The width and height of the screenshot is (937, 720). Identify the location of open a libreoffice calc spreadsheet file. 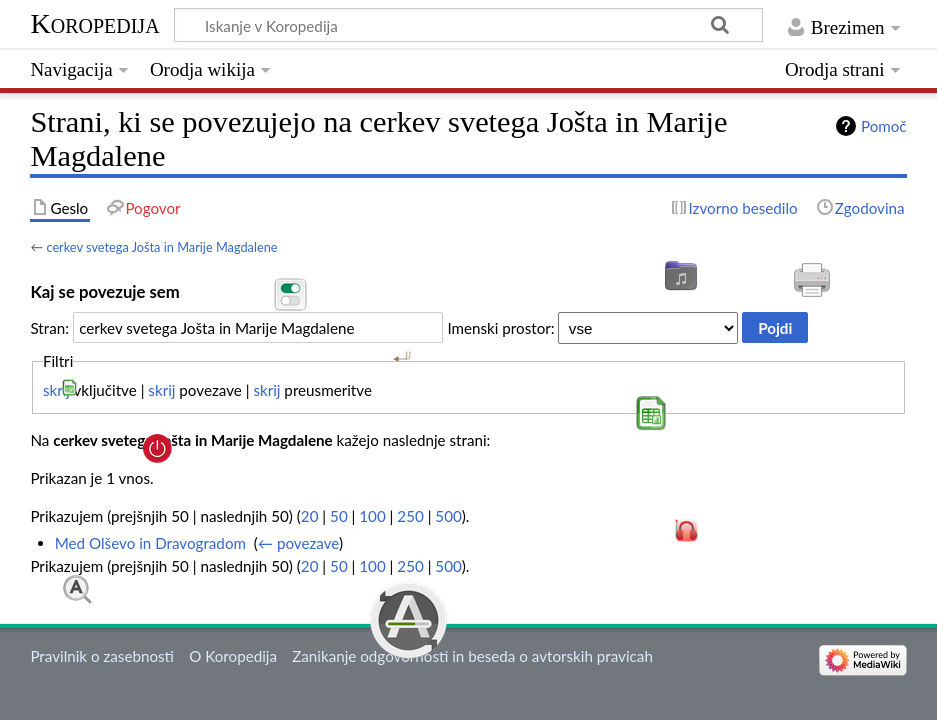
(651, 413).